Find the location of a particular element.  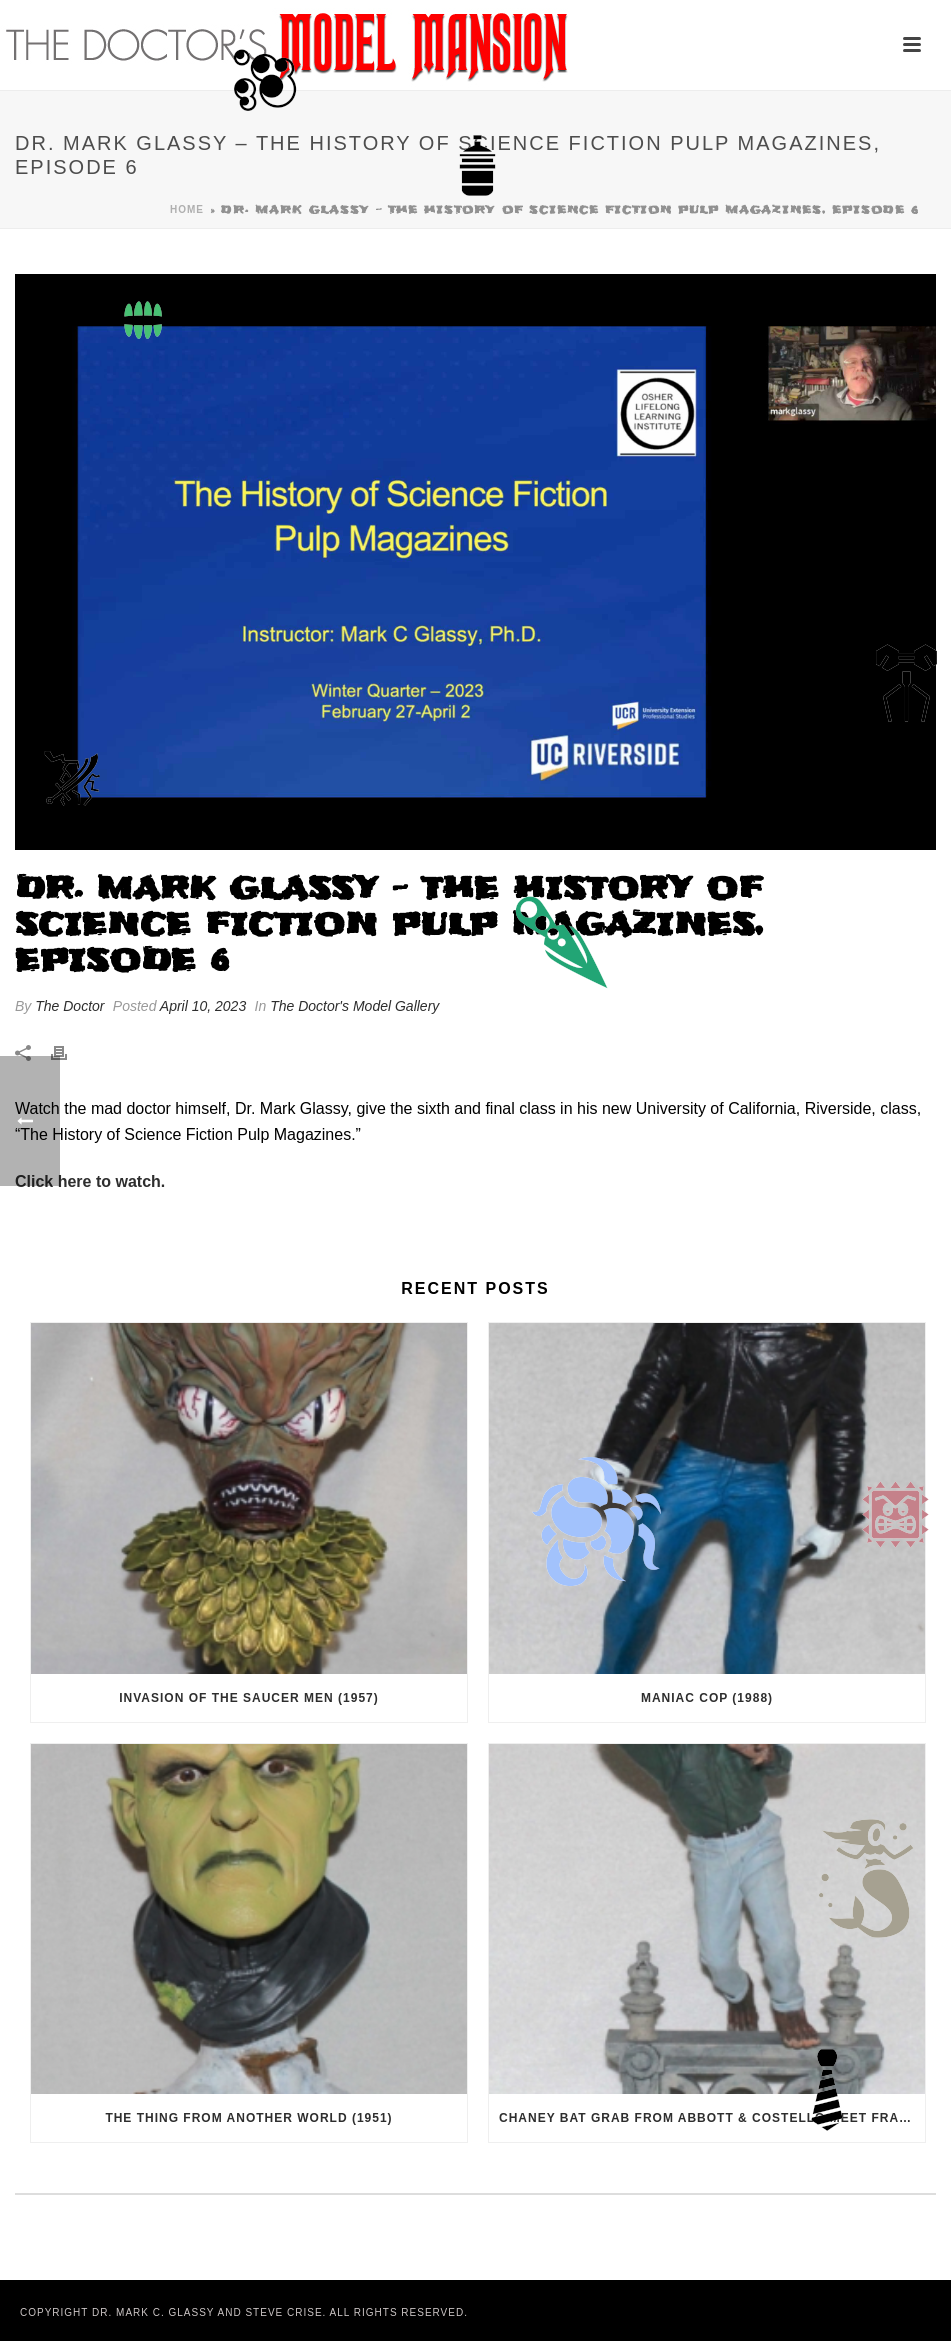

formal or business dress code indicator is located at coordinates (827, 2090).